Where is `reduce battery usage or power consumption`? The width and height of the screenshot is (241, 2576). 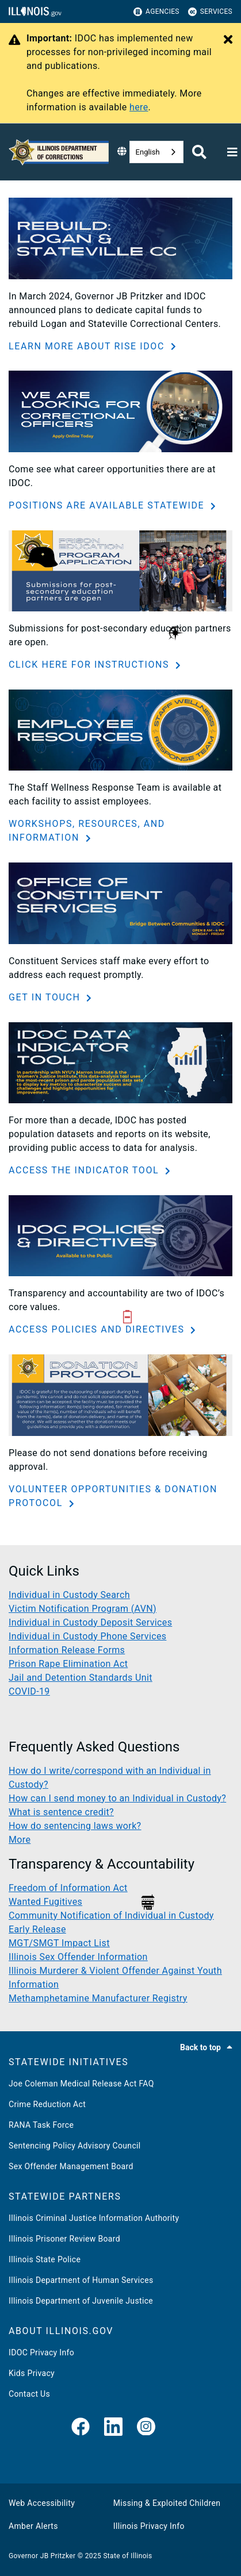 reduce battery usage or power consumption is located at coordinates (127, 1316).